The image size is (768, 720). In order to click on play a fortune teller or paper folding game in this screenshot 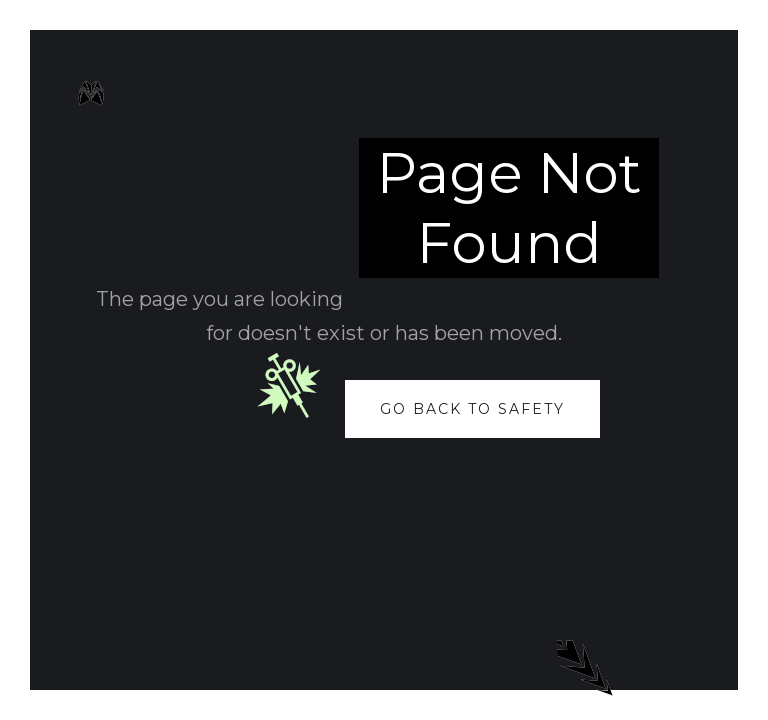, I will do `click(91, 93)`.